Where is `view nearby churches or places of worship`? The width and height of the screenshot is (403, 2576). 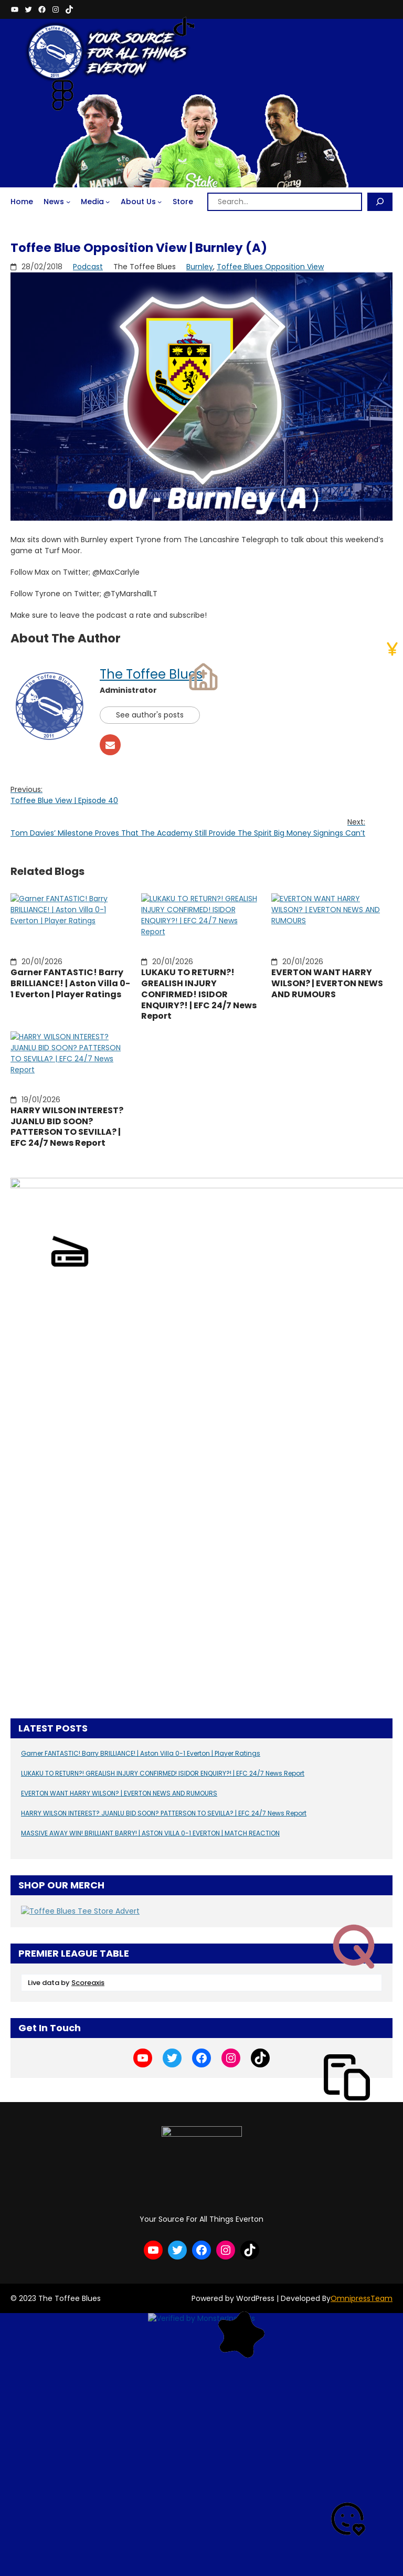
view nearby churches or places of worship is located at coordinates (203, 677).